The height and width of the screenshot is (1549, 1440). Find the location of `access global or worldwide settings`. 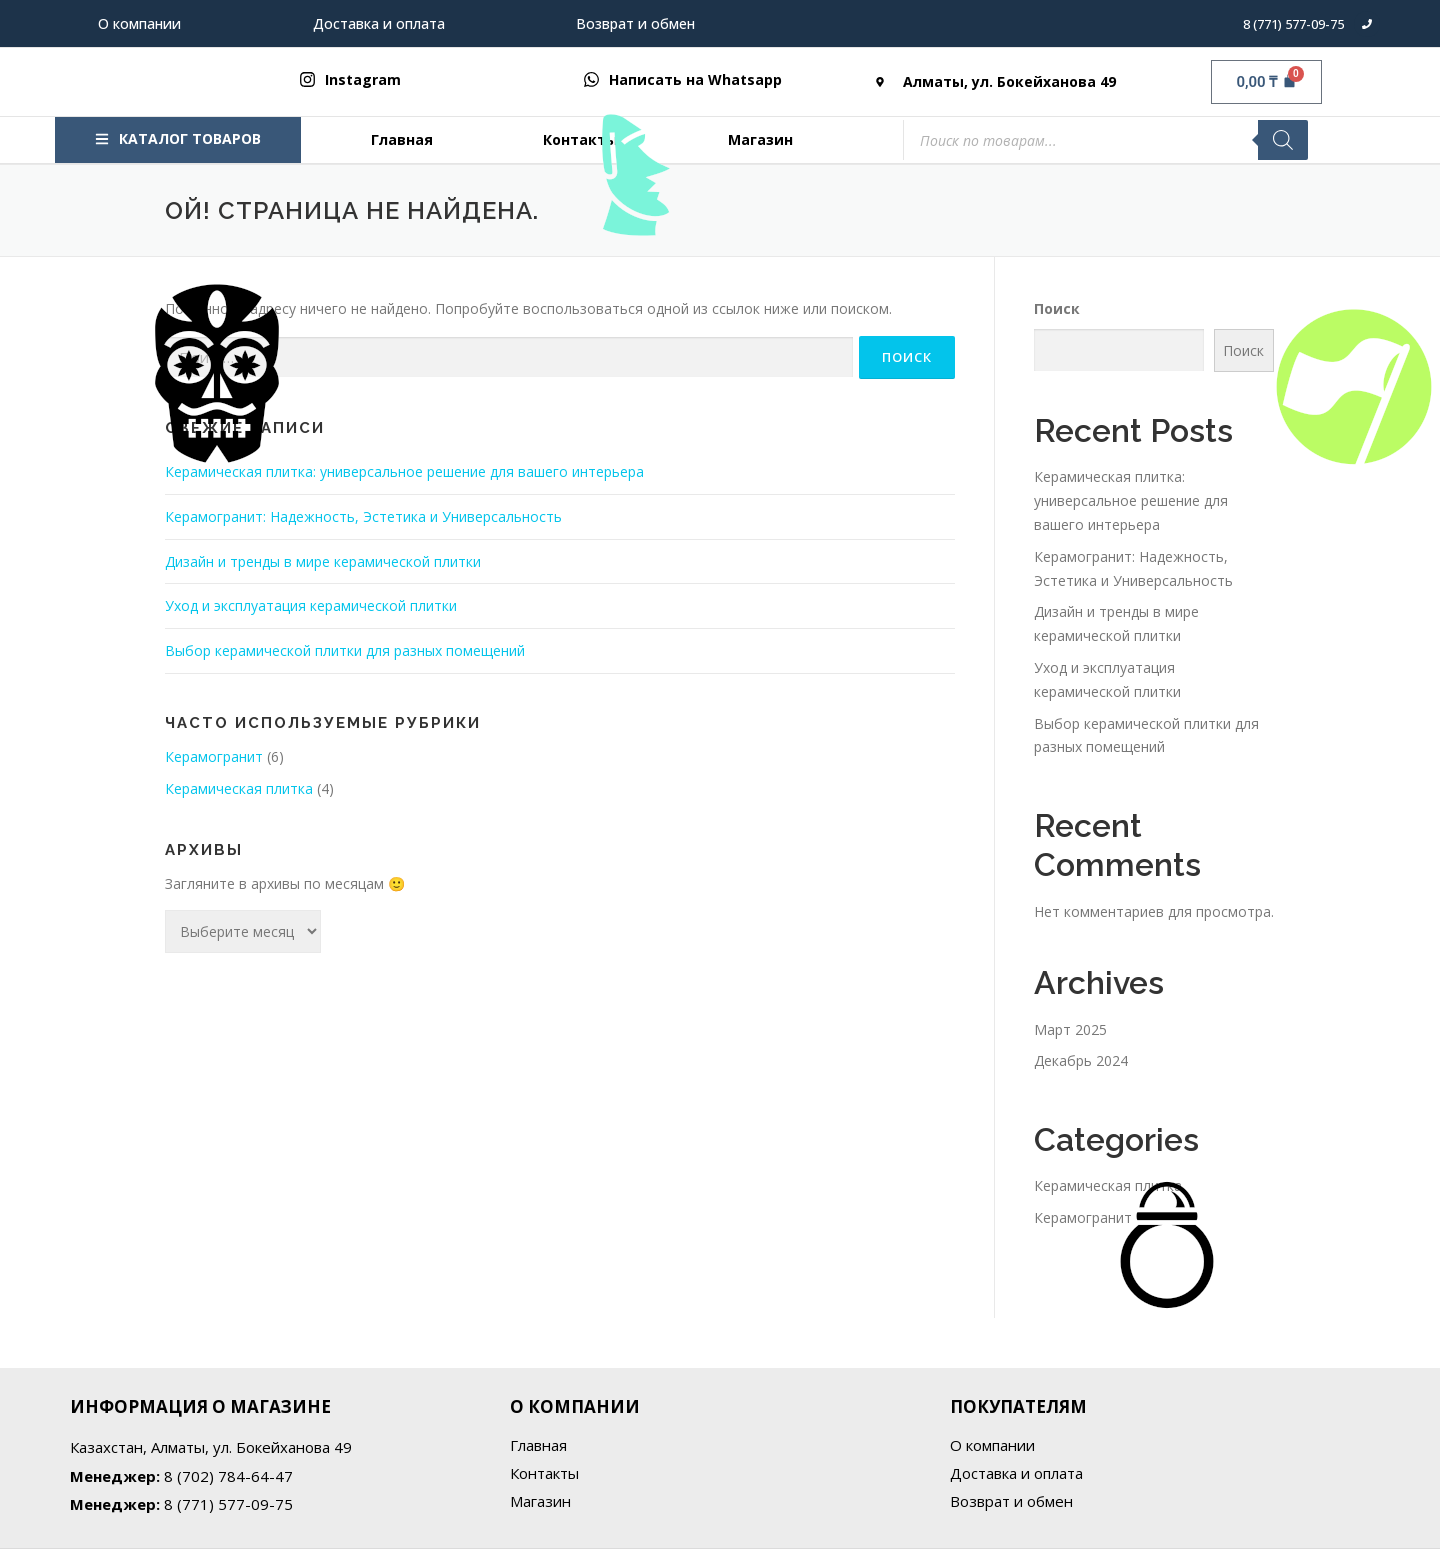

access global or worldwide settings is located at coordinates (1167, 1245).